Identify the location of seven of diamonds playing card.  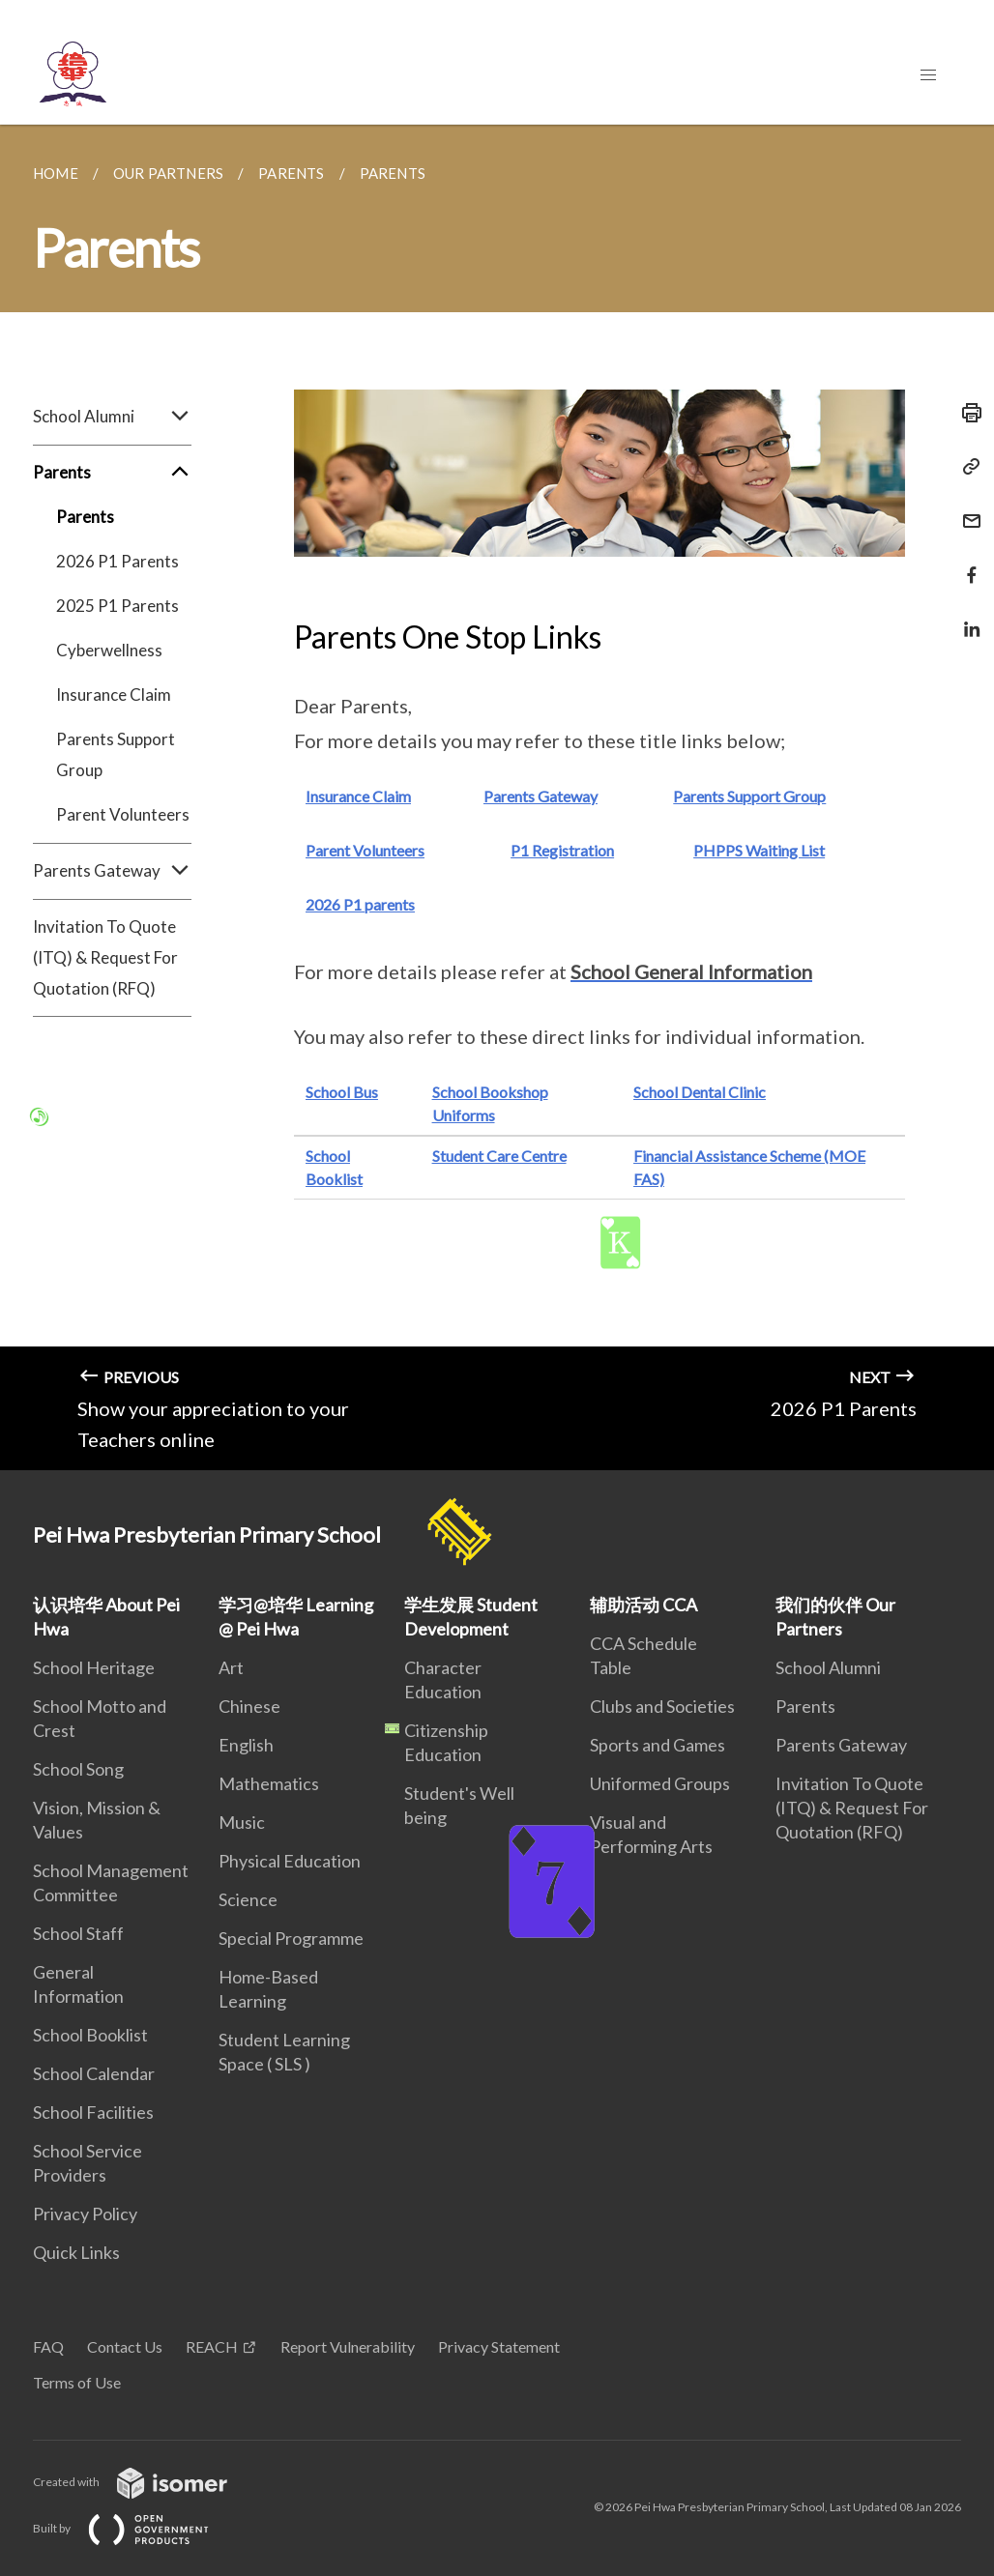
(551, 1881).